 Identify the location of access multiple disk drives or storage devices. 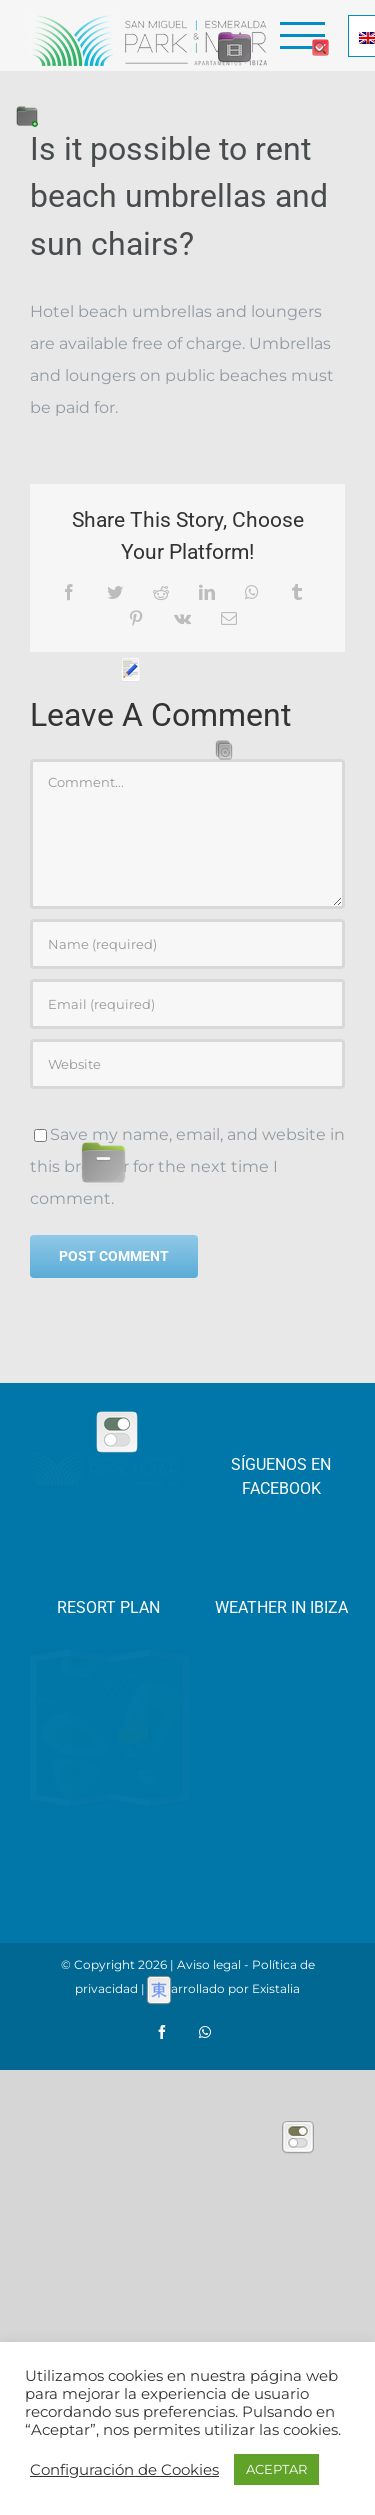
(224, 750).